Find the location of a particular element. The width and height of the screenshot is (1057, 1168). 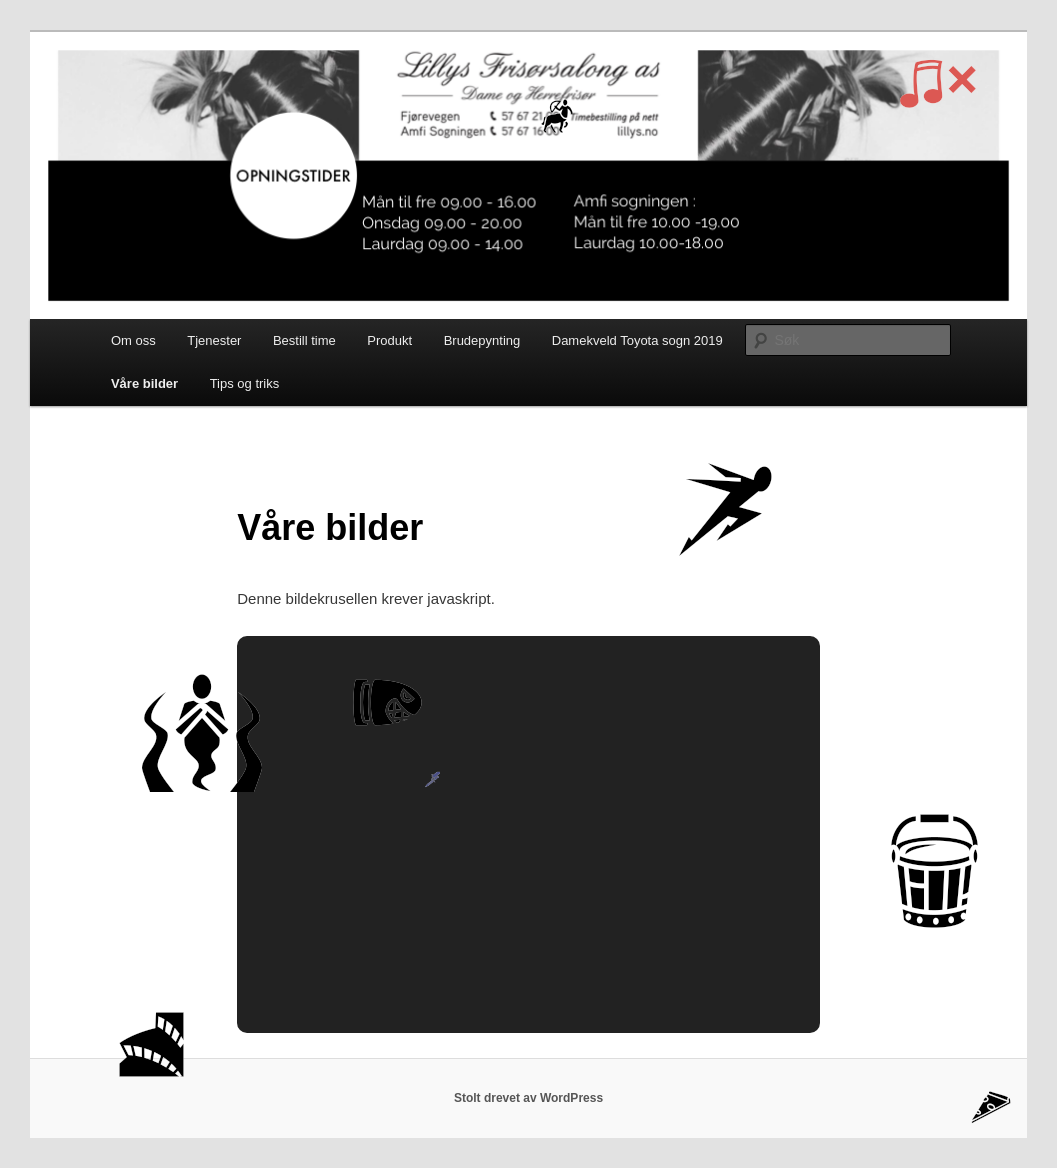

order food or access food delivery services is located at coordinates (990, 1106).